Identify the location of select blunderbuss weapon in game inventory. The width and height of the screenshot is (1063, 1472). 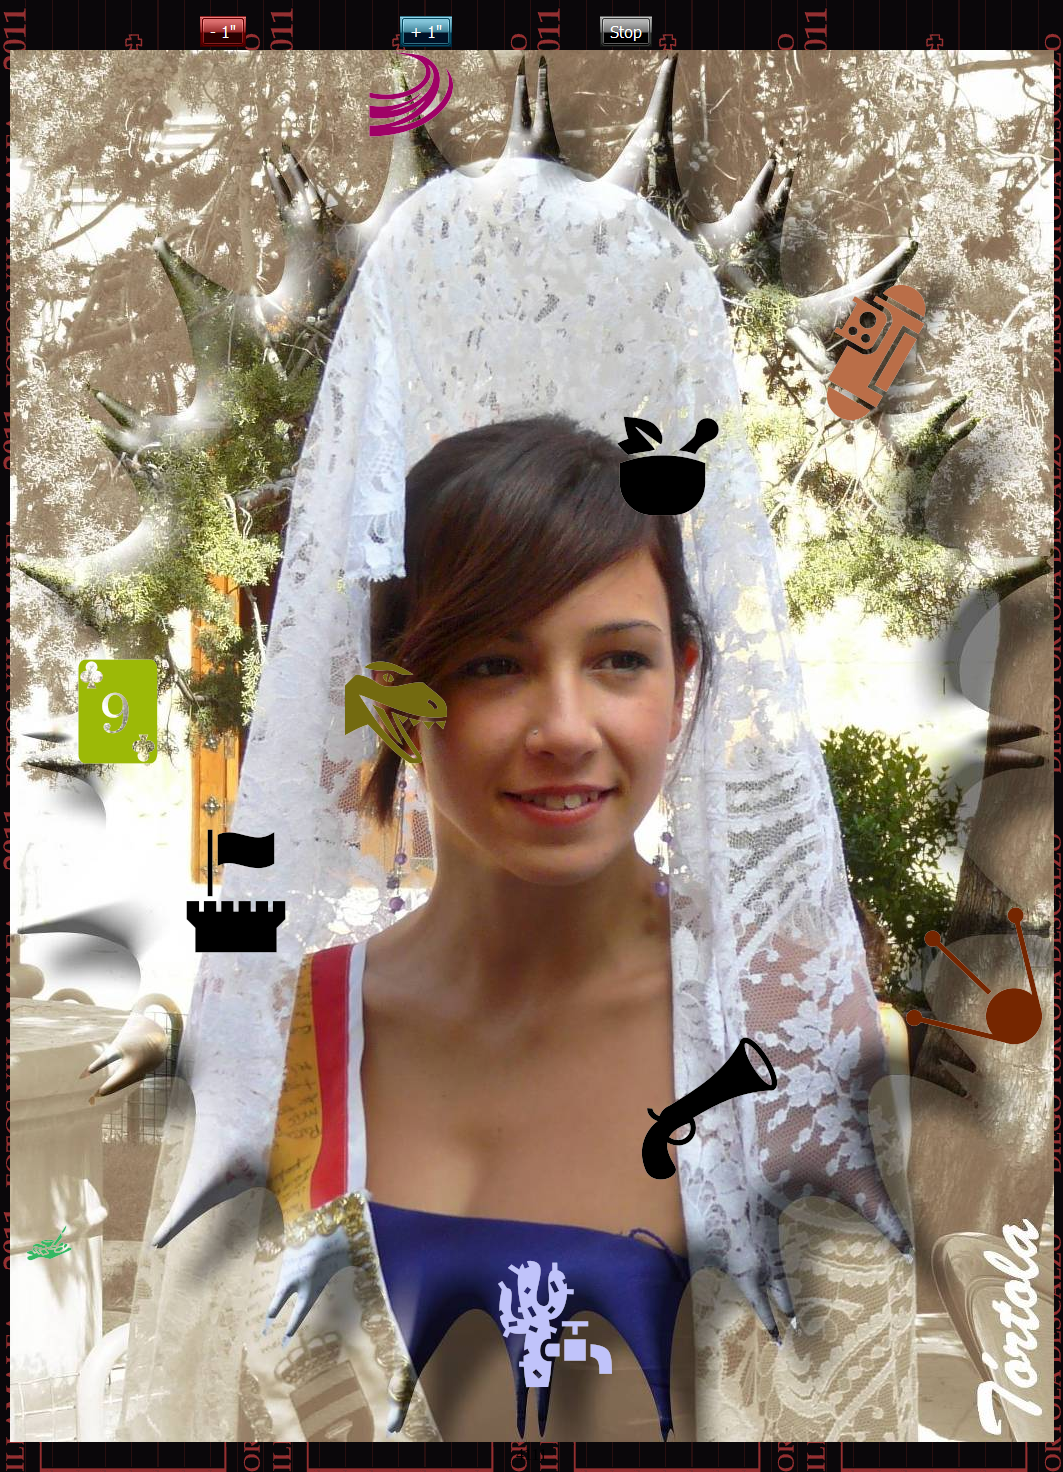
(710, 1109).